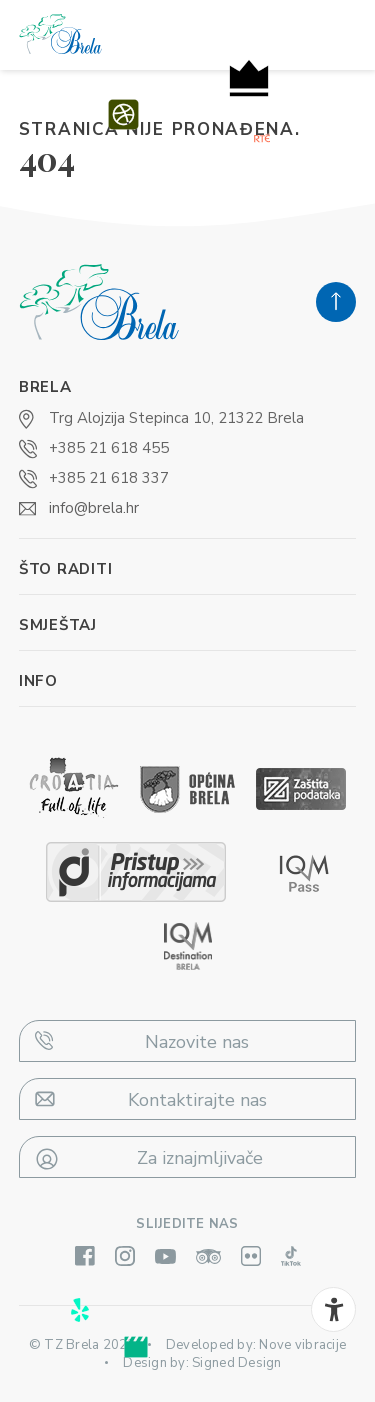  Describe the element at coordinates (136, 1347) in the screenshot. I see `access video or movie content` at that location.